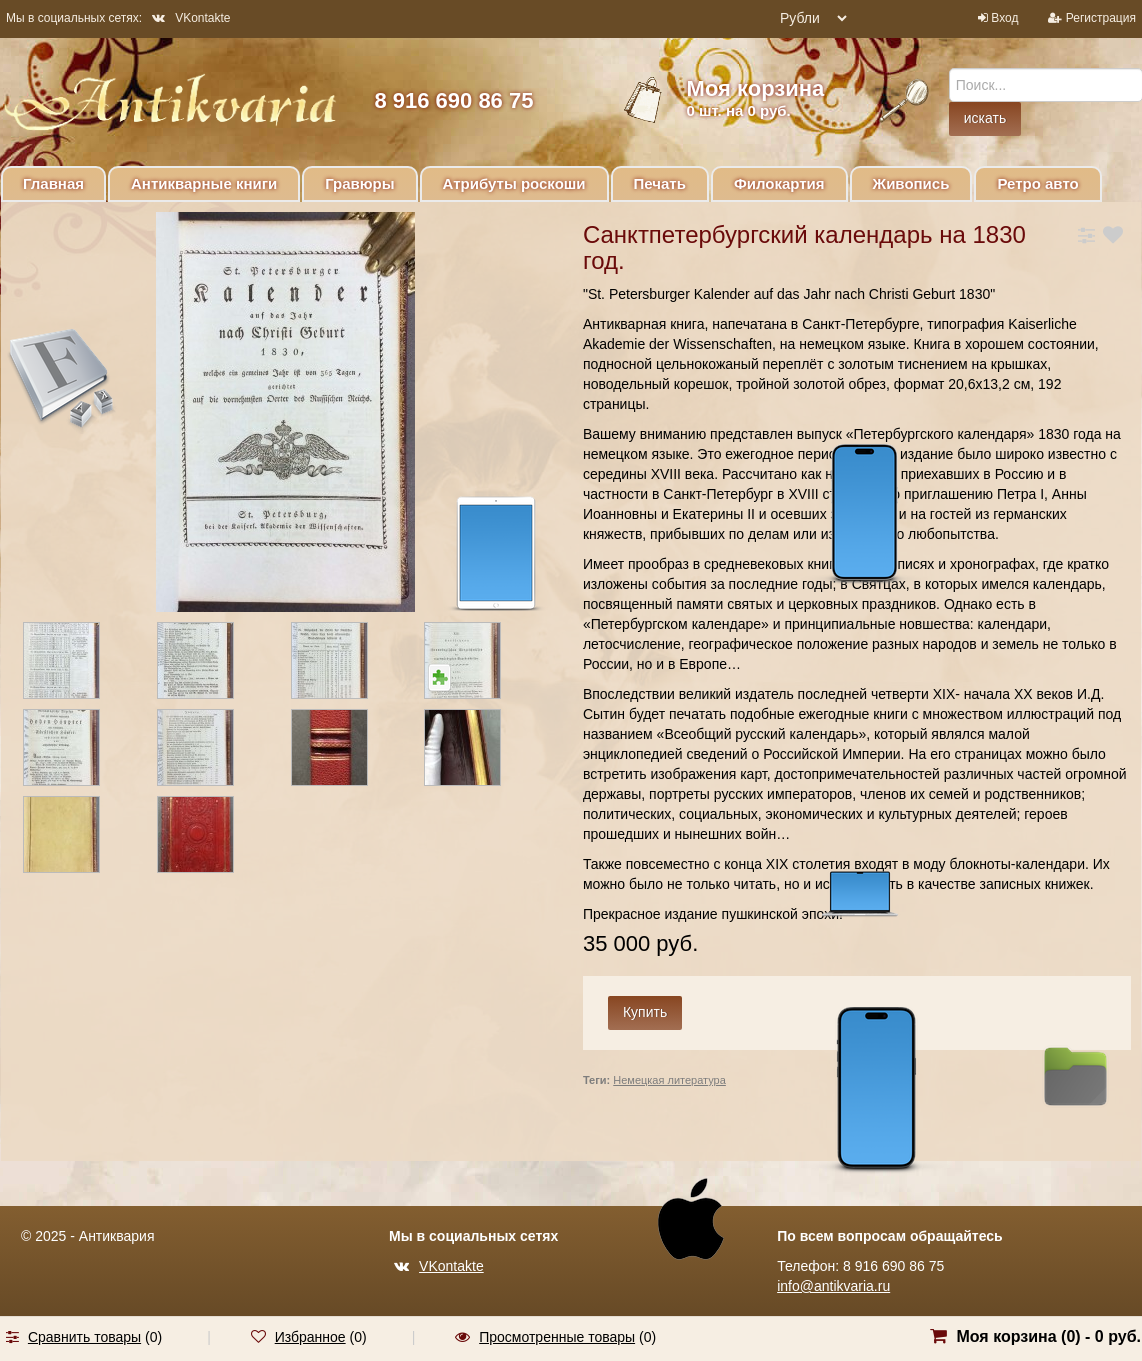  I want to click on indicates a connected iPhone 14 Pro device, so click(864, 514).